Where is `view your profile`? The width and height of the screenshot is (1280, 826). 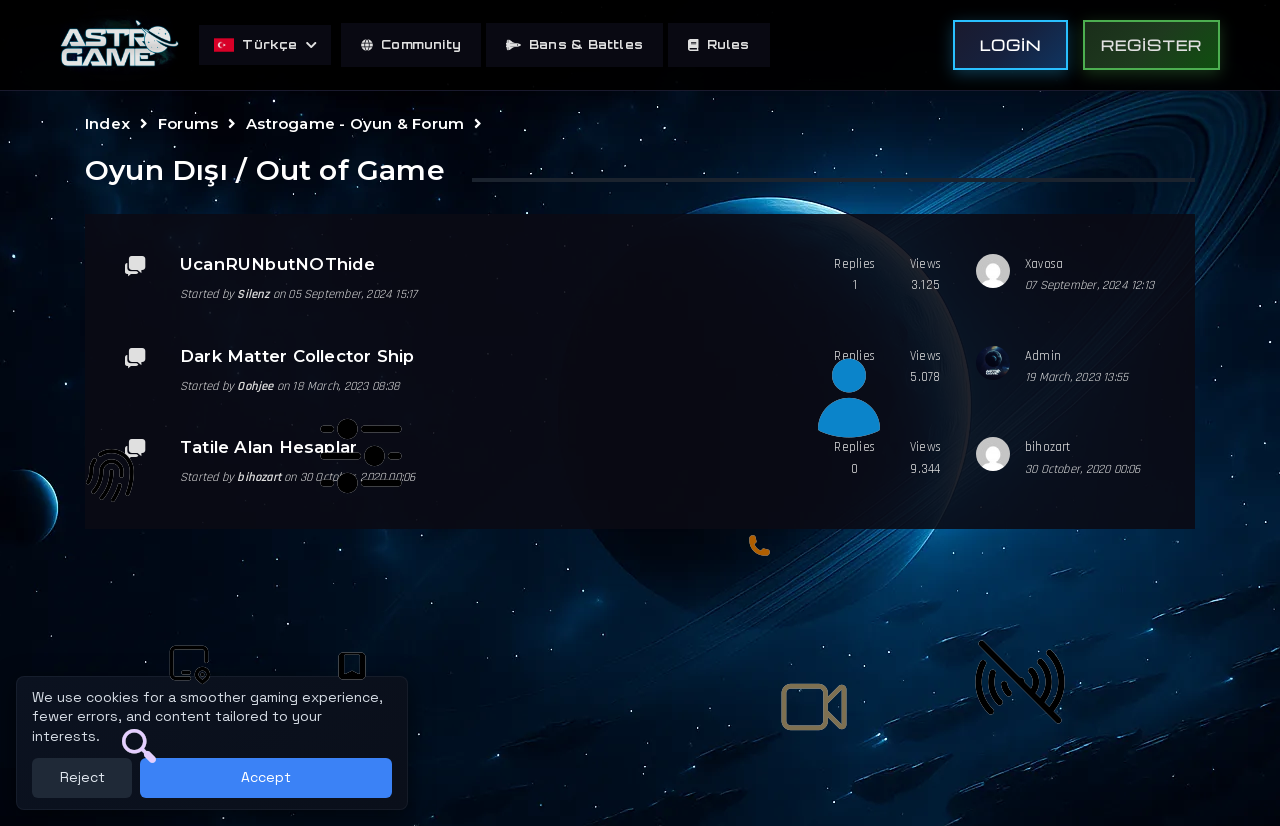 view your profile is located at coordinates (849, 398).